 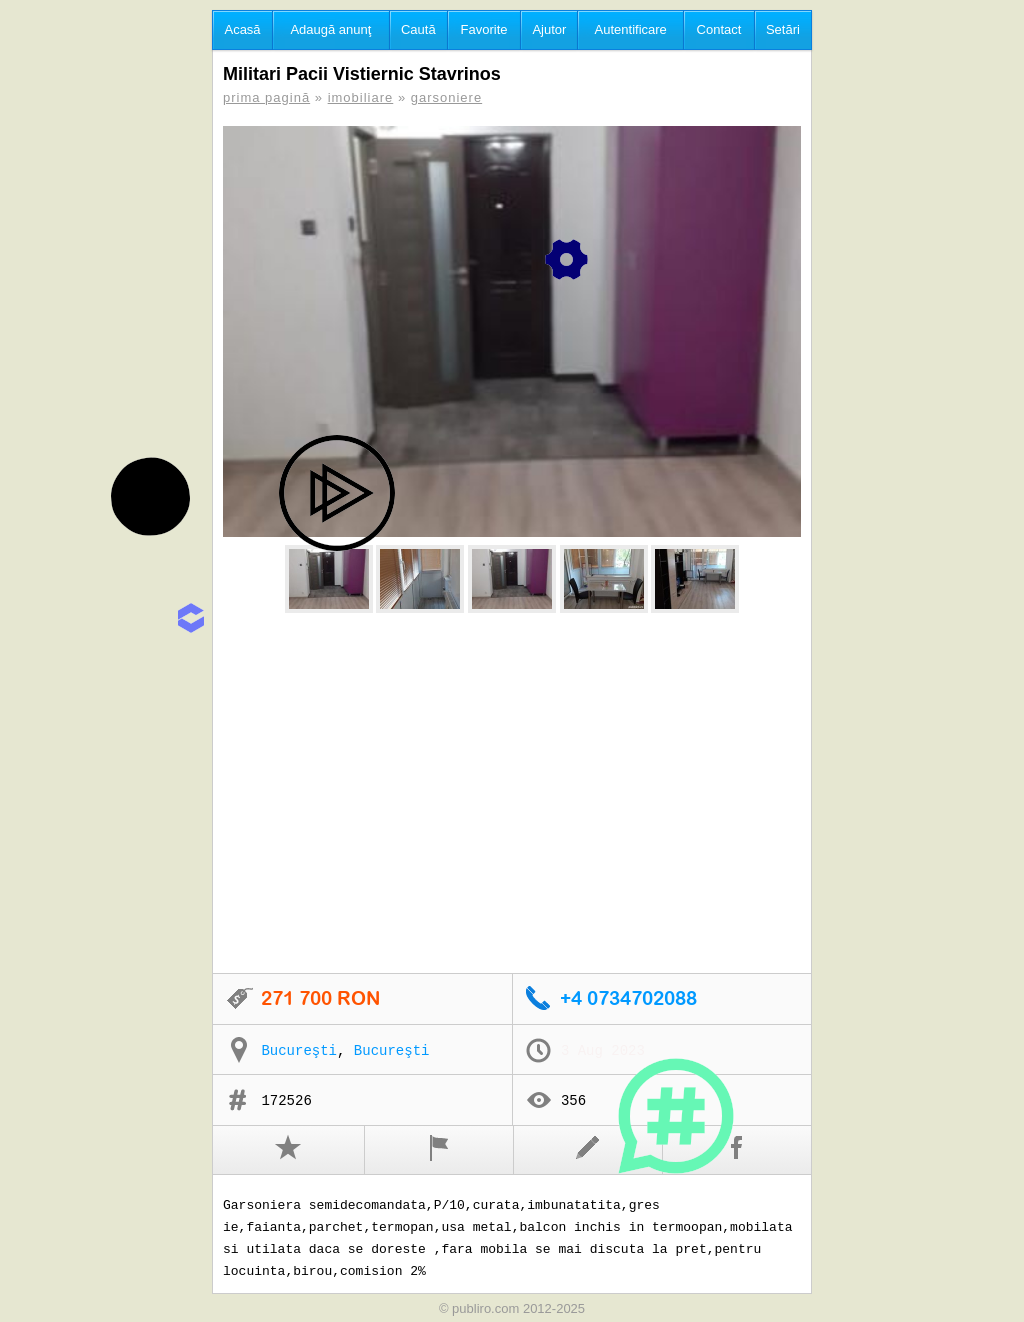 I want to click on open the Headspace meditation app, so click(x=150, y=496).